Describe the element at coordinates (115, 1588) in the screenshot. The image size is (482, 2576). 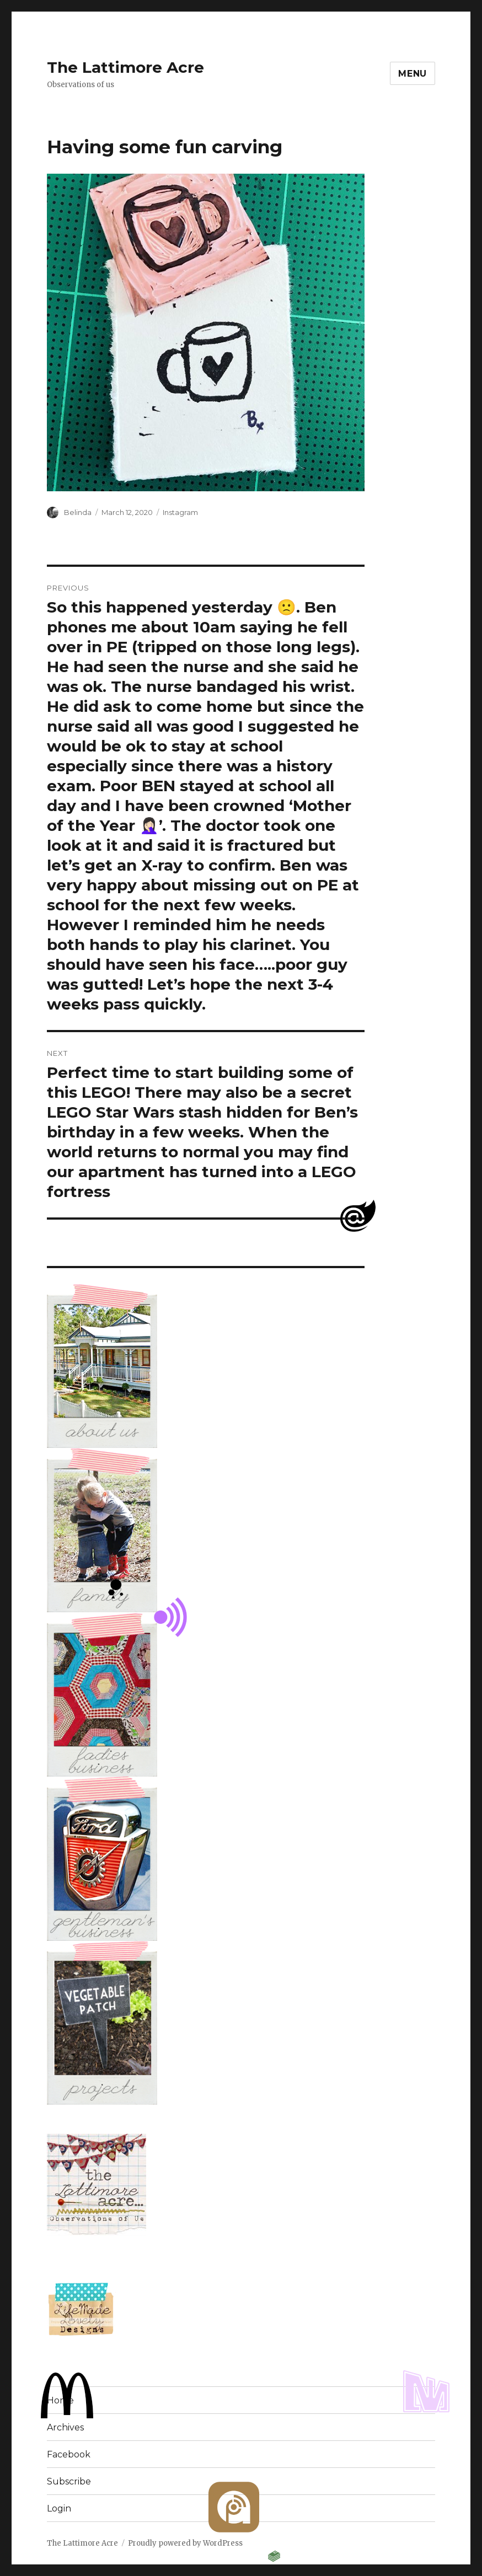
I see `taichi graphics company logo` at that location.